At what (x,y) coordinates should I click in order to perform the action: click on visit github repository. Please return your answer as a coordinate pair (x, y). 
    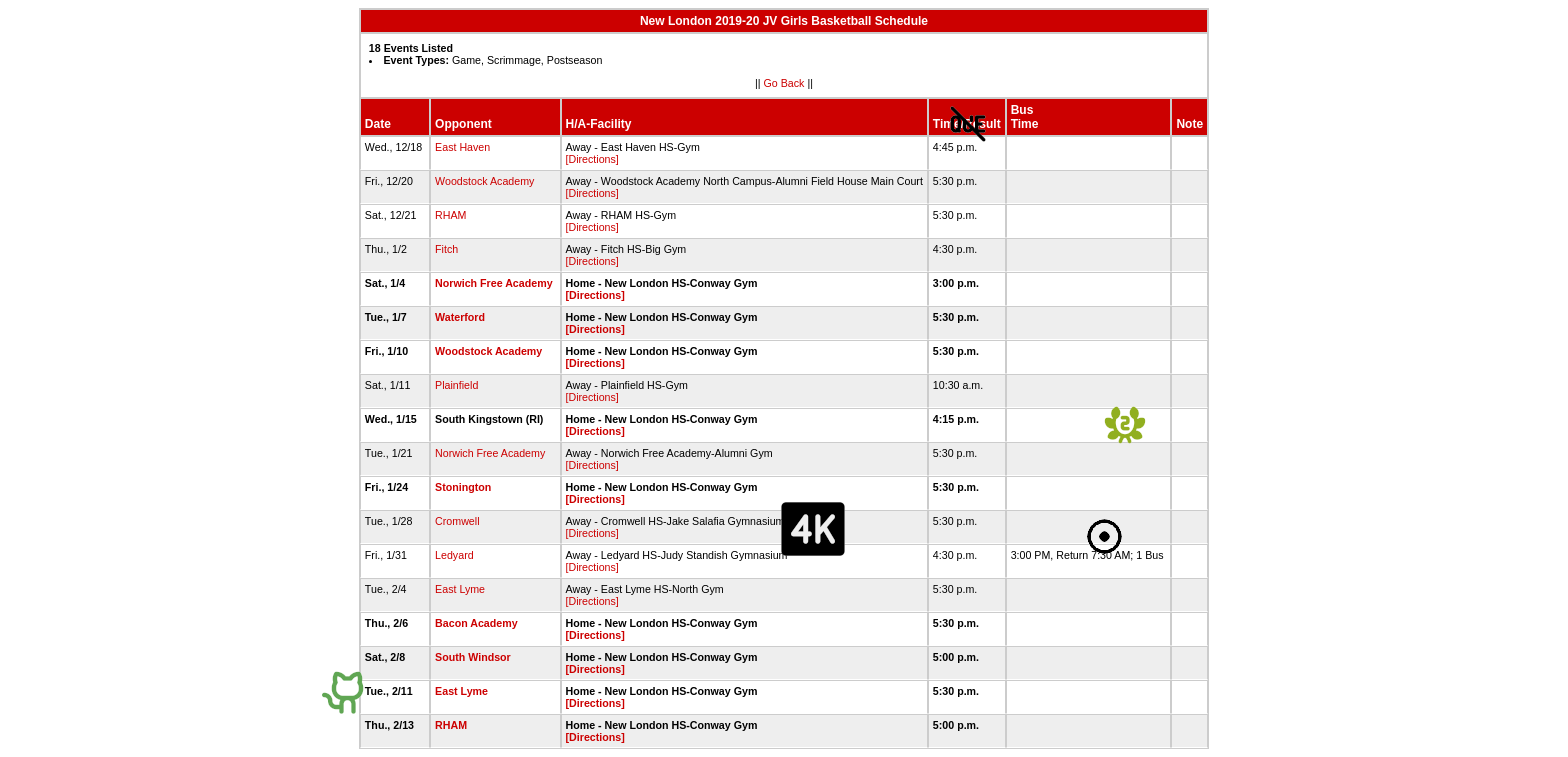
    Looking at the image, I should click on (346, 692).